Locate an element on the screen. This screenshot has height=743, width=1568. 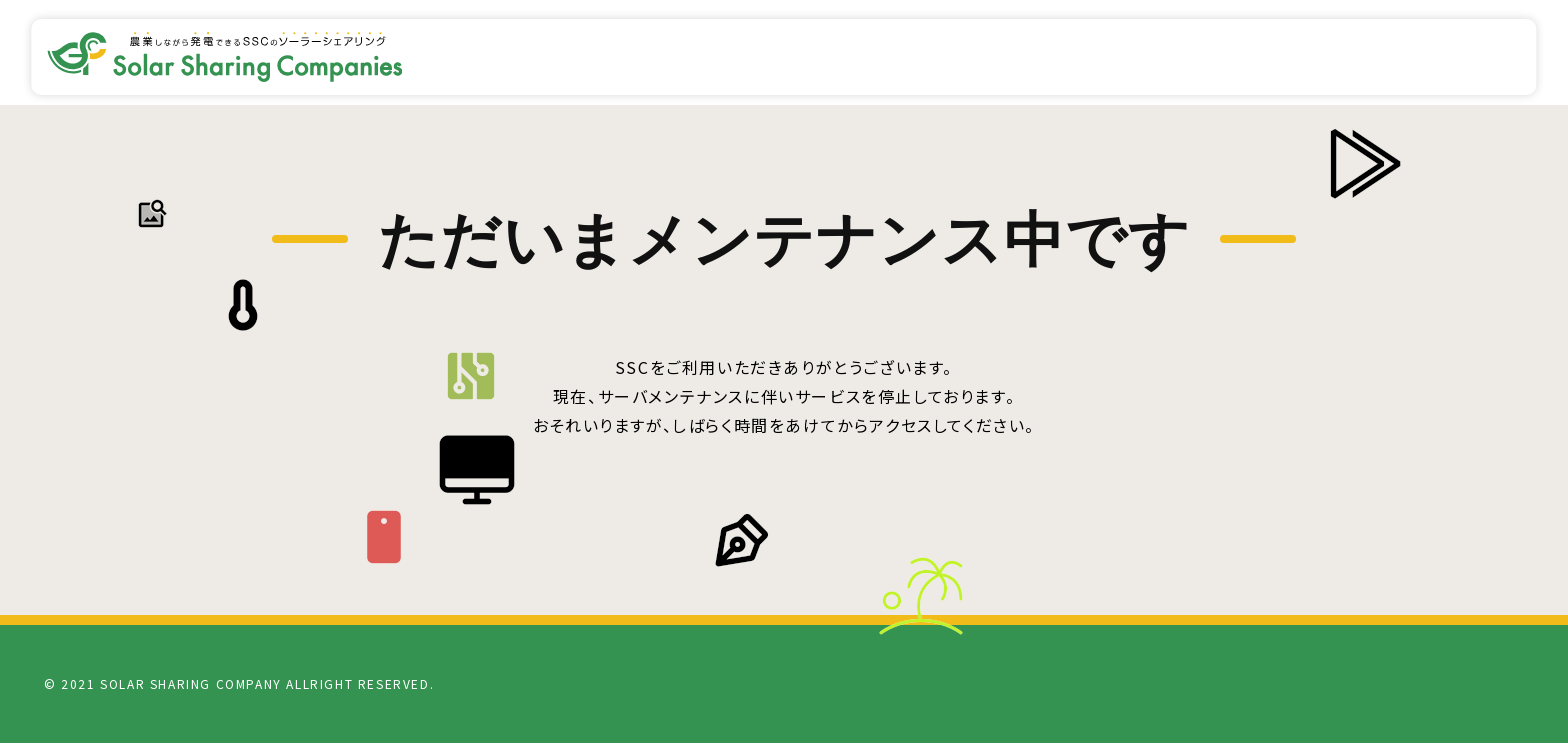
search for images or photos is located at coordinates (152, 213).